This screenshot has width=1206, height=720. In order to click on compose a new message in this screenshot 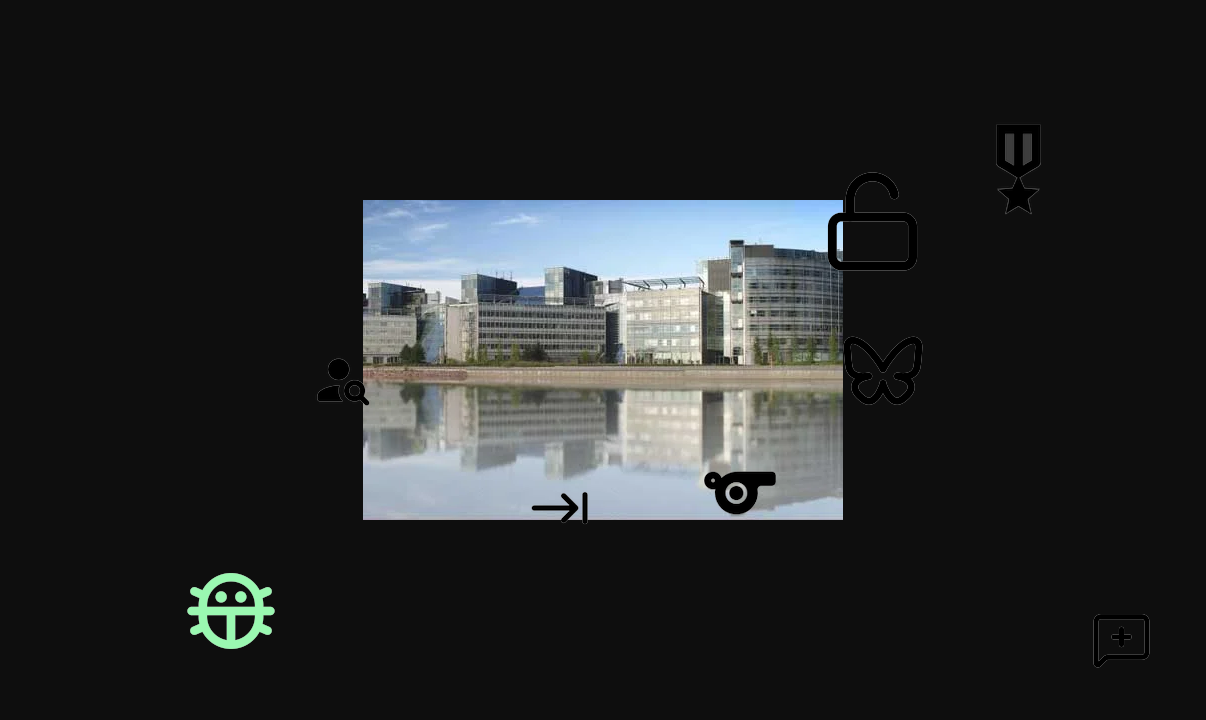, I will do `click(1121, 639)`.